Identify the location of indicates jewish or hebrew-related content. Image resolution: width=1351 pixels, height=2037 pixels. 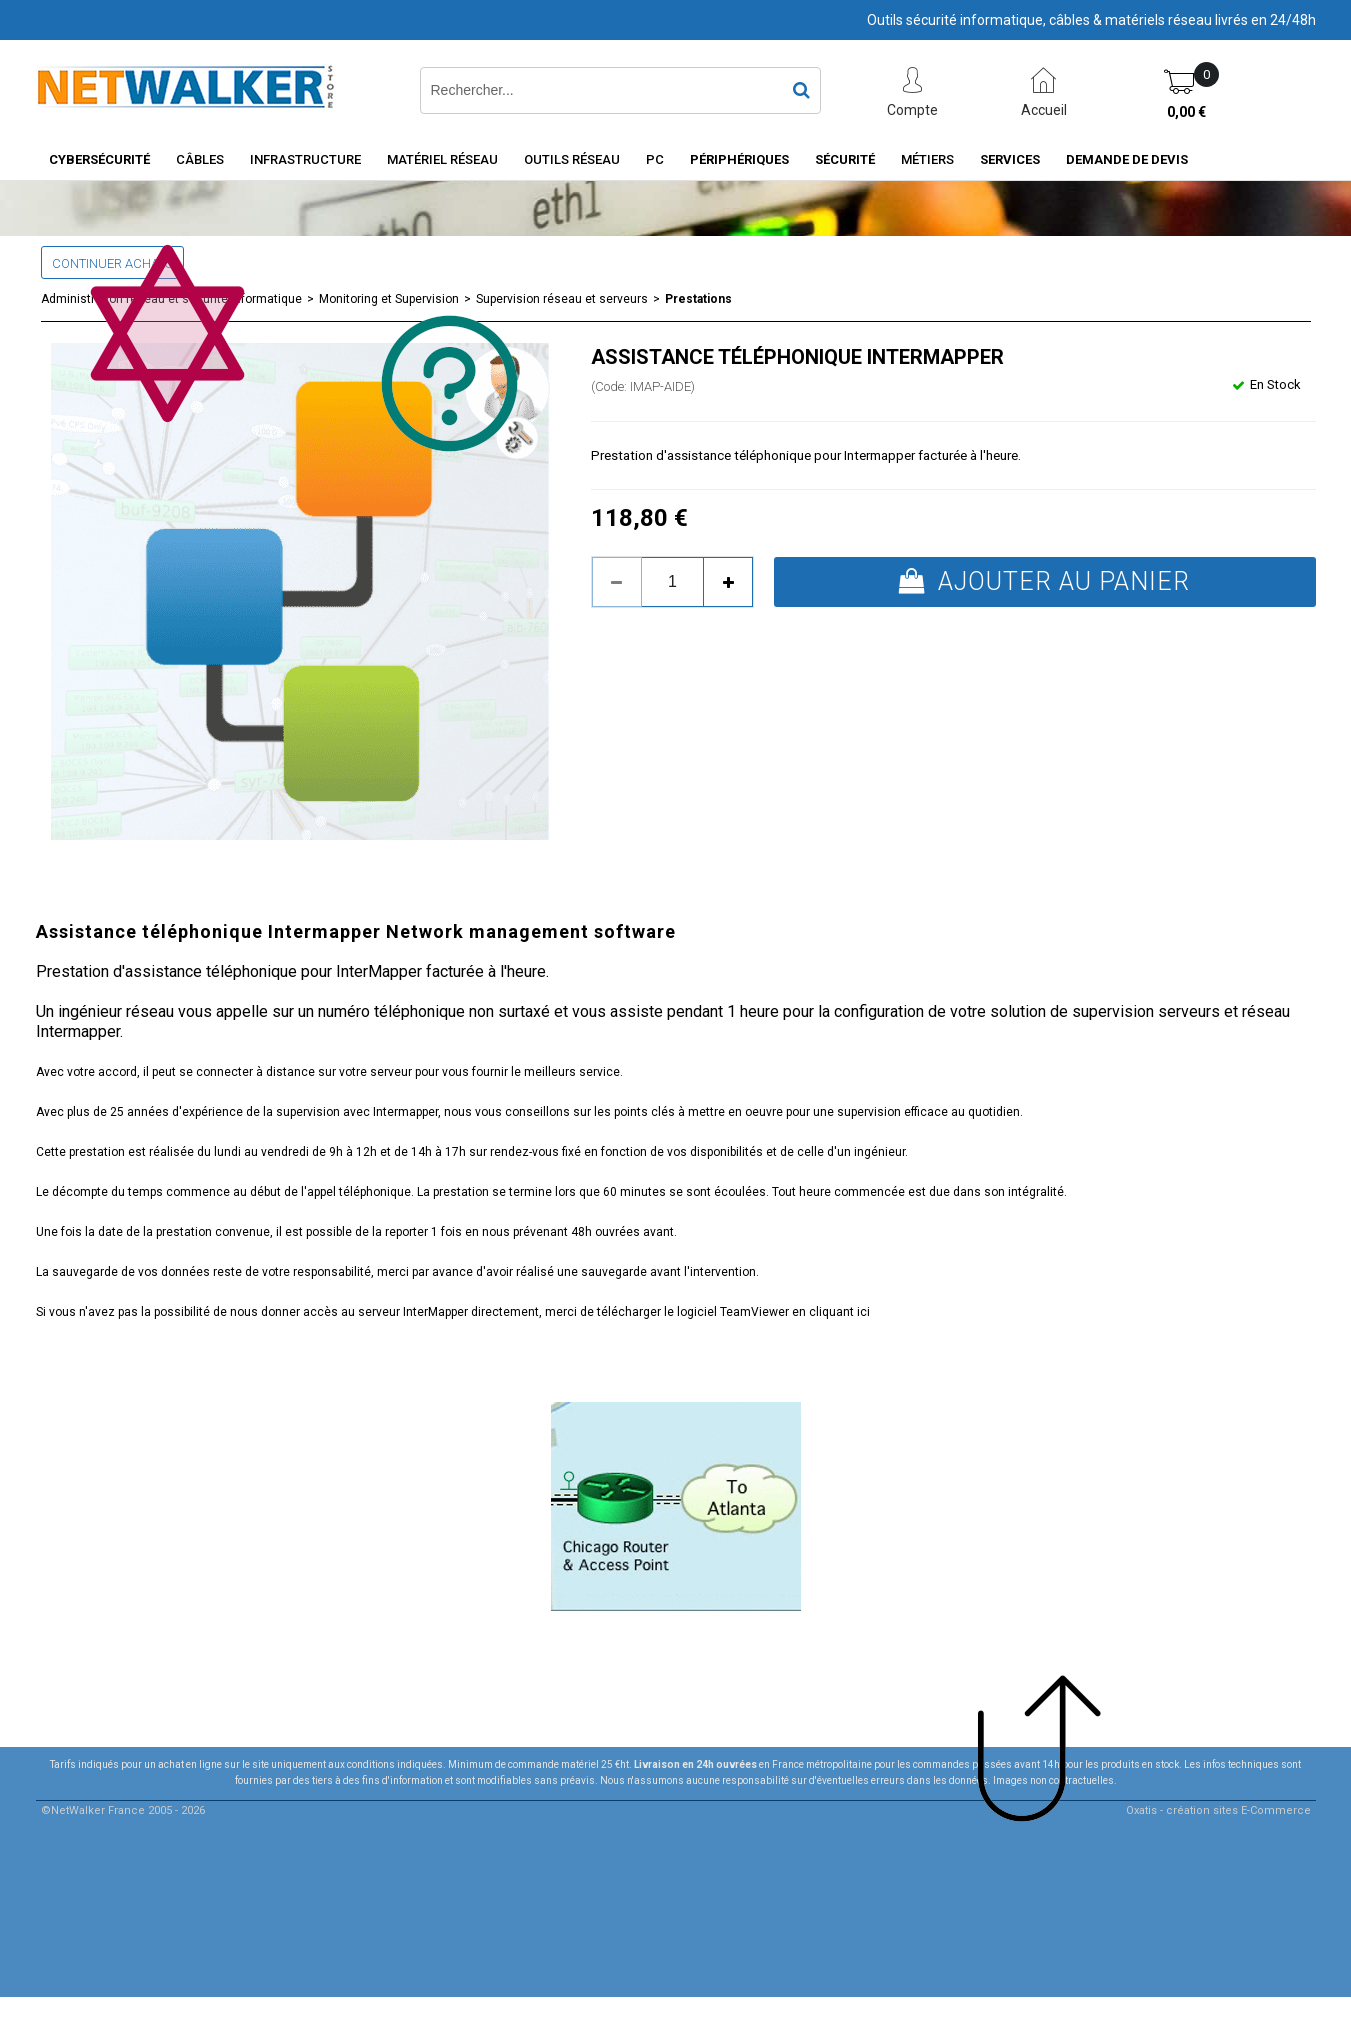
(167, 333).